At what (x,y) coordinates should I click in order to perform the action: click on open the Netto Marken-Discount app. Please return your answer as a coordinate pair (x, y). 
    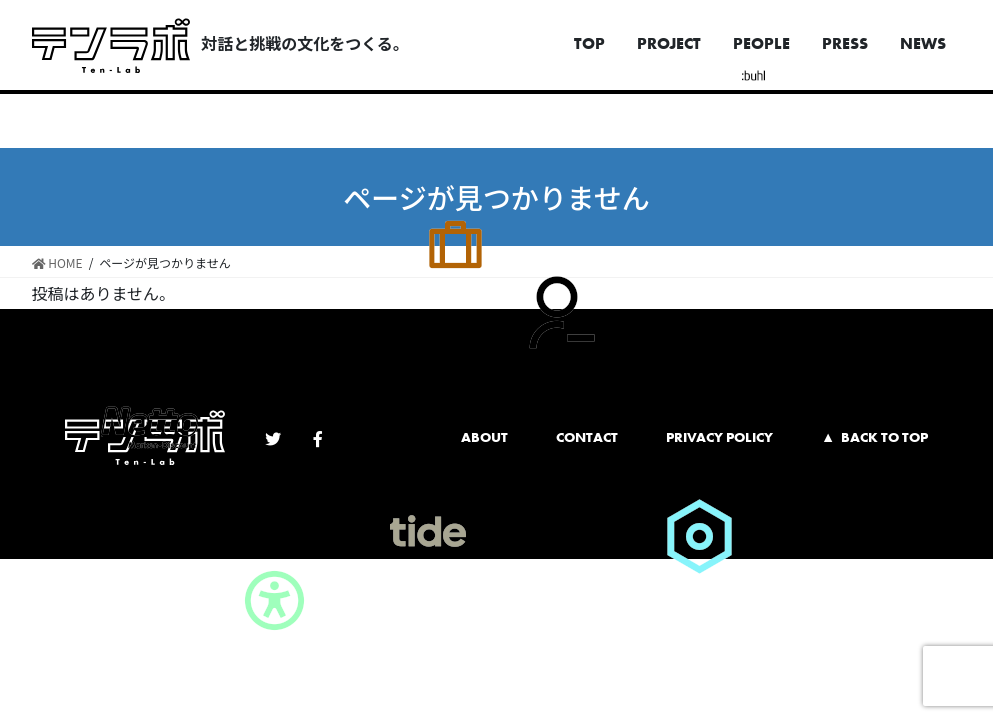
    Looking at the image, I should click on (149, 427).